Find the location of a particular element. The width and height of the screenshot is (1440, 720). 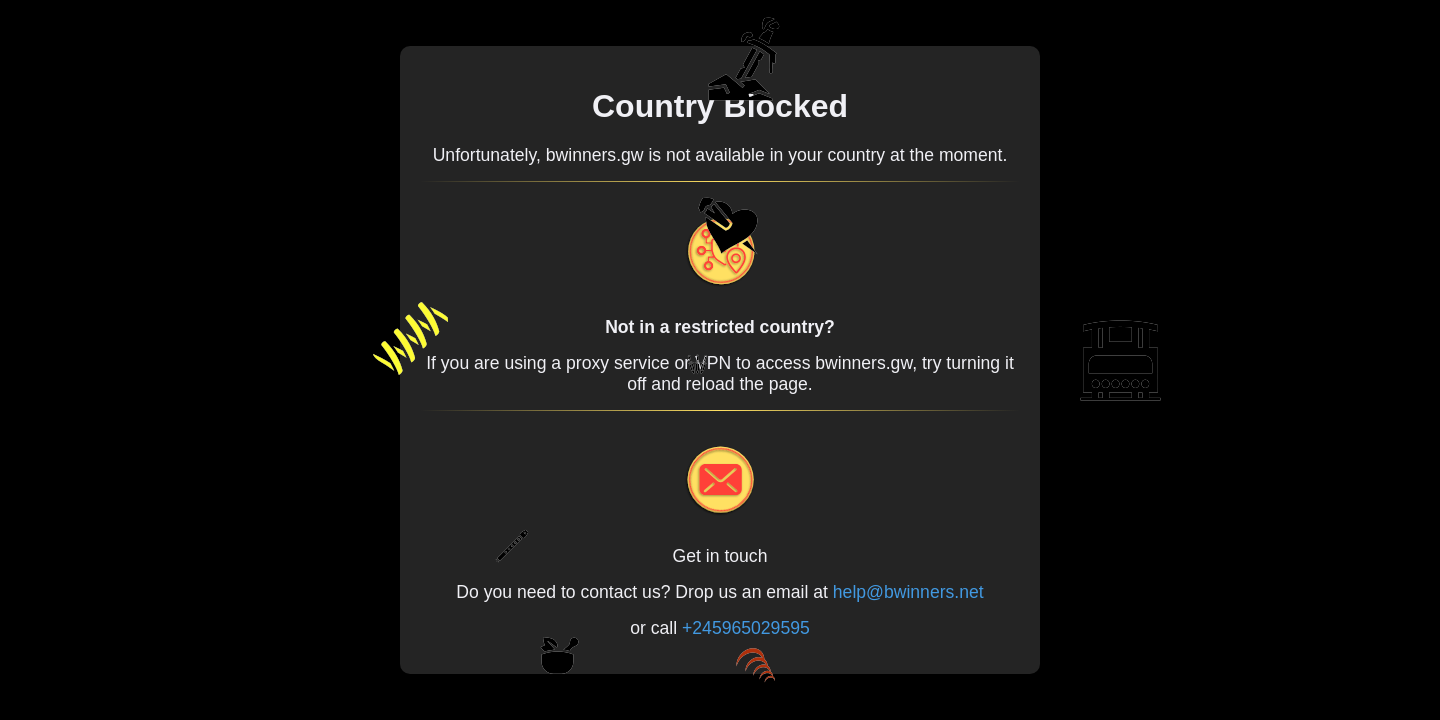

access public transit or tram services is located at coordinates (1120, 360).